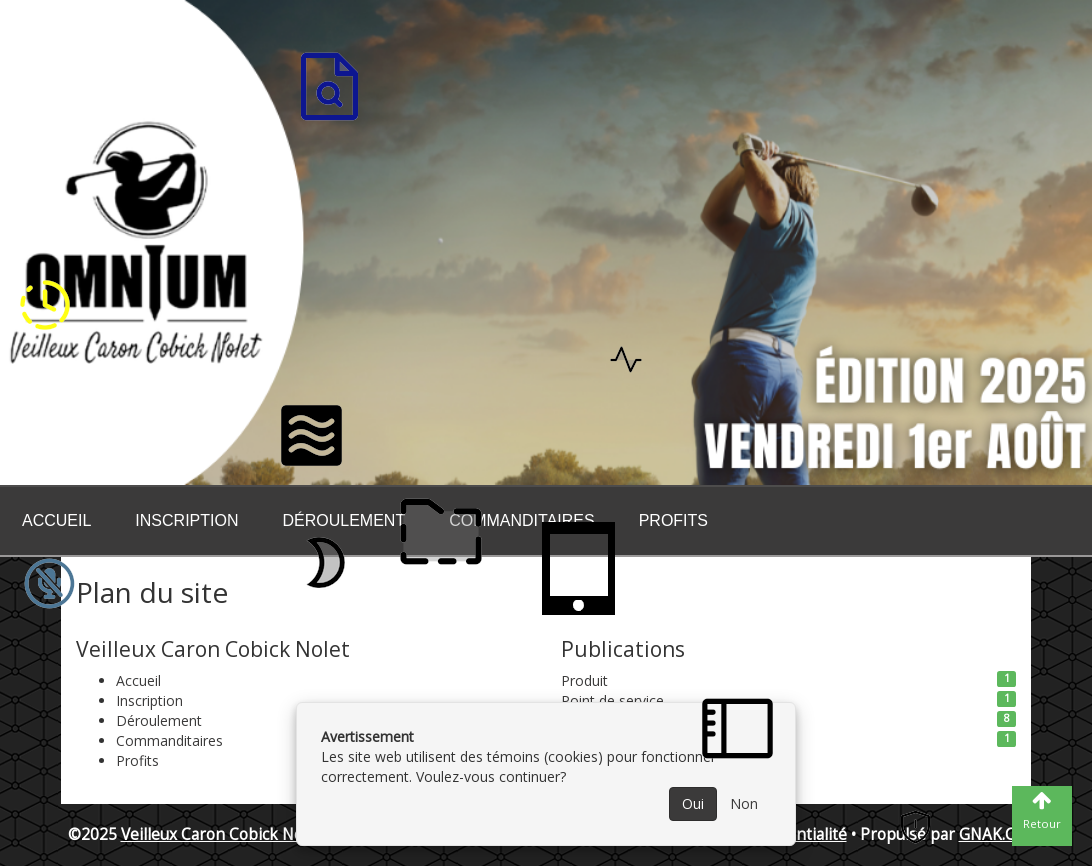 Image resolution: width=1092 pixels, height=866 pixels. What do you see at coordinates (737, 728) in the screenshot?
I see `toggle the sidebar panel` at bounding box center [737, 728].